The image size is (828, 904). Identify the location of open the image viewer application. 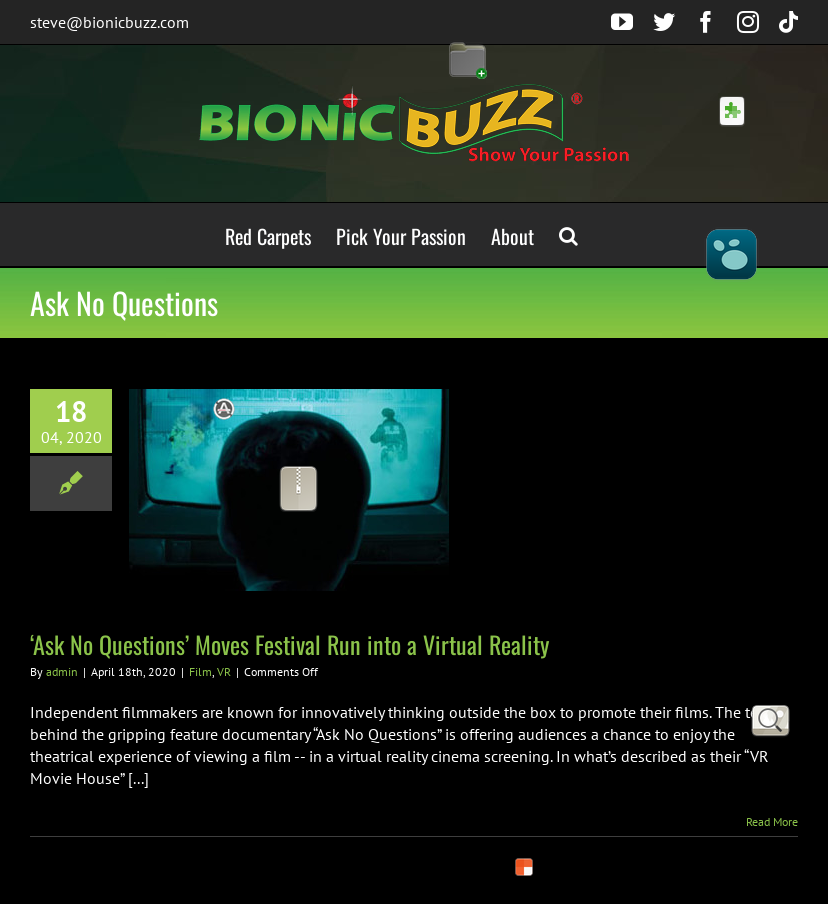
(770, 720).